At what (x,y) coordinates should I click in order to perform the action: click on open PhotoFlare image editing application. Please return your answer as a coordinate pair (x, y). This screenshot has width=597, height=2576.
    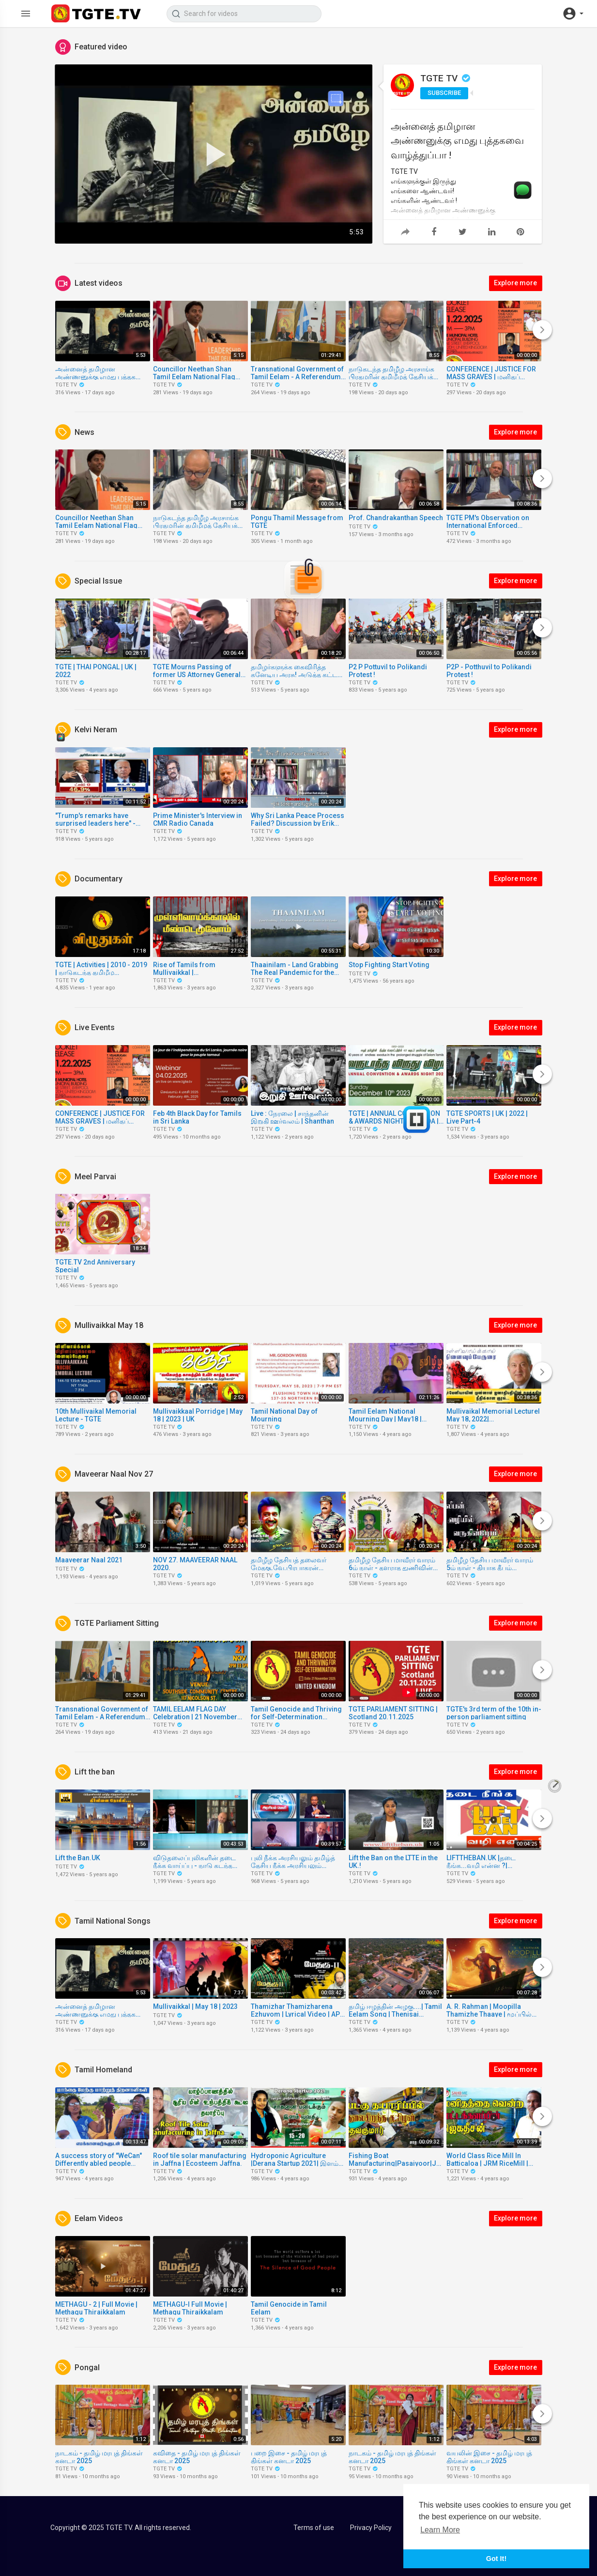
    Looking at the image, I should click on (61, 737).